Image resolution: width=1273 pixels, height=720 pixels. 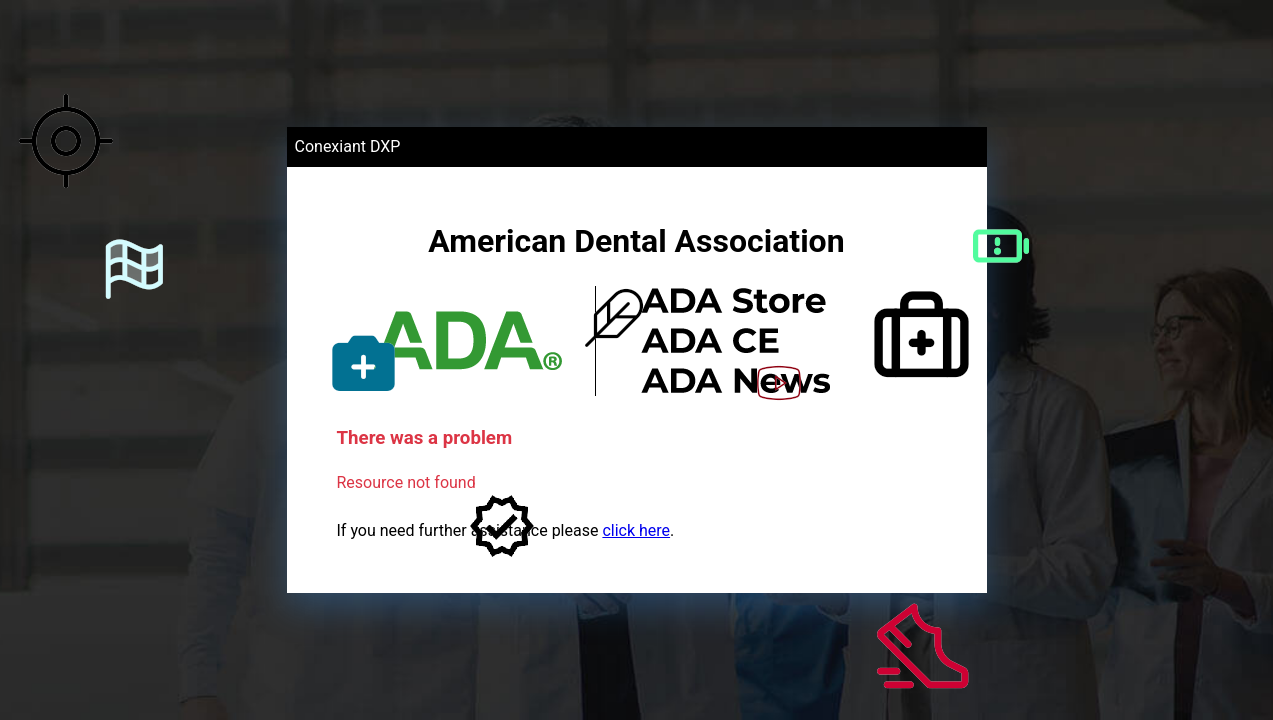 What do you see at coordinates (921, 338) in the screenshot?
I see `access medical or health records` at bounding box center [921, 338].